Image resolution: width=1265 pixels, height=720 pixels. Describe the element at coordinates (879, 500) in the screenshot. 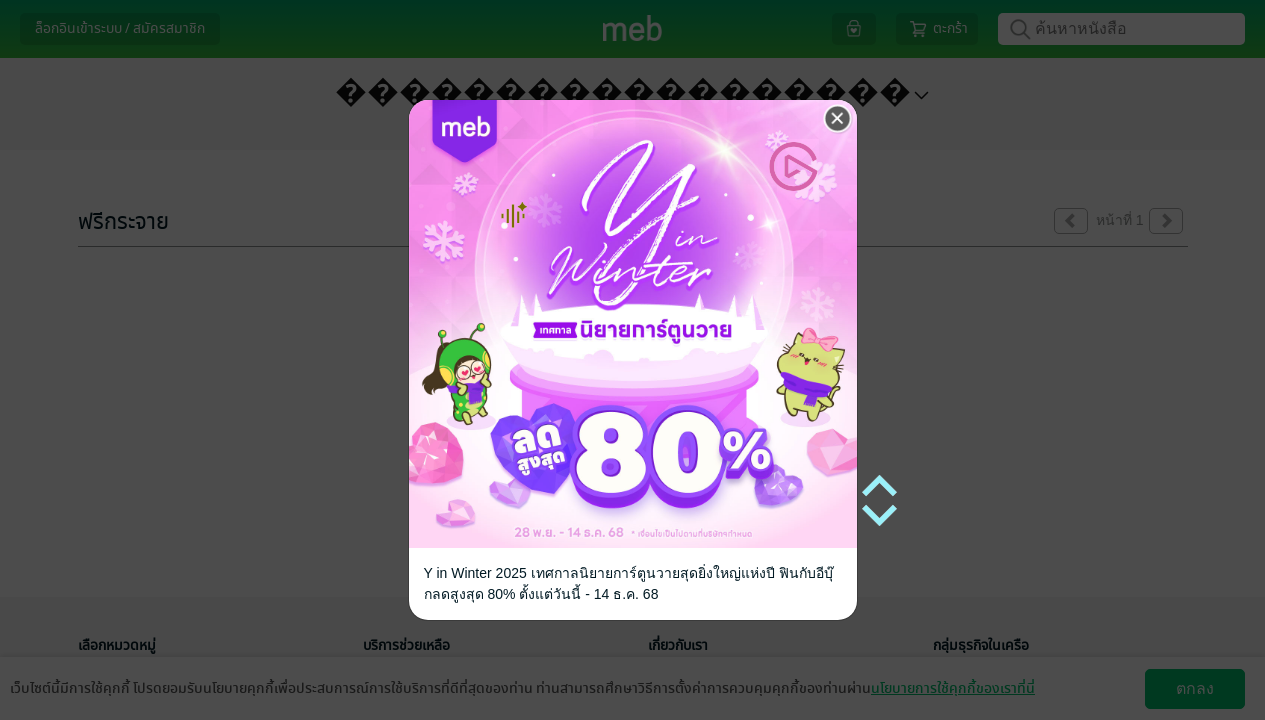

I see `expand or collapse content vertically` at that location.